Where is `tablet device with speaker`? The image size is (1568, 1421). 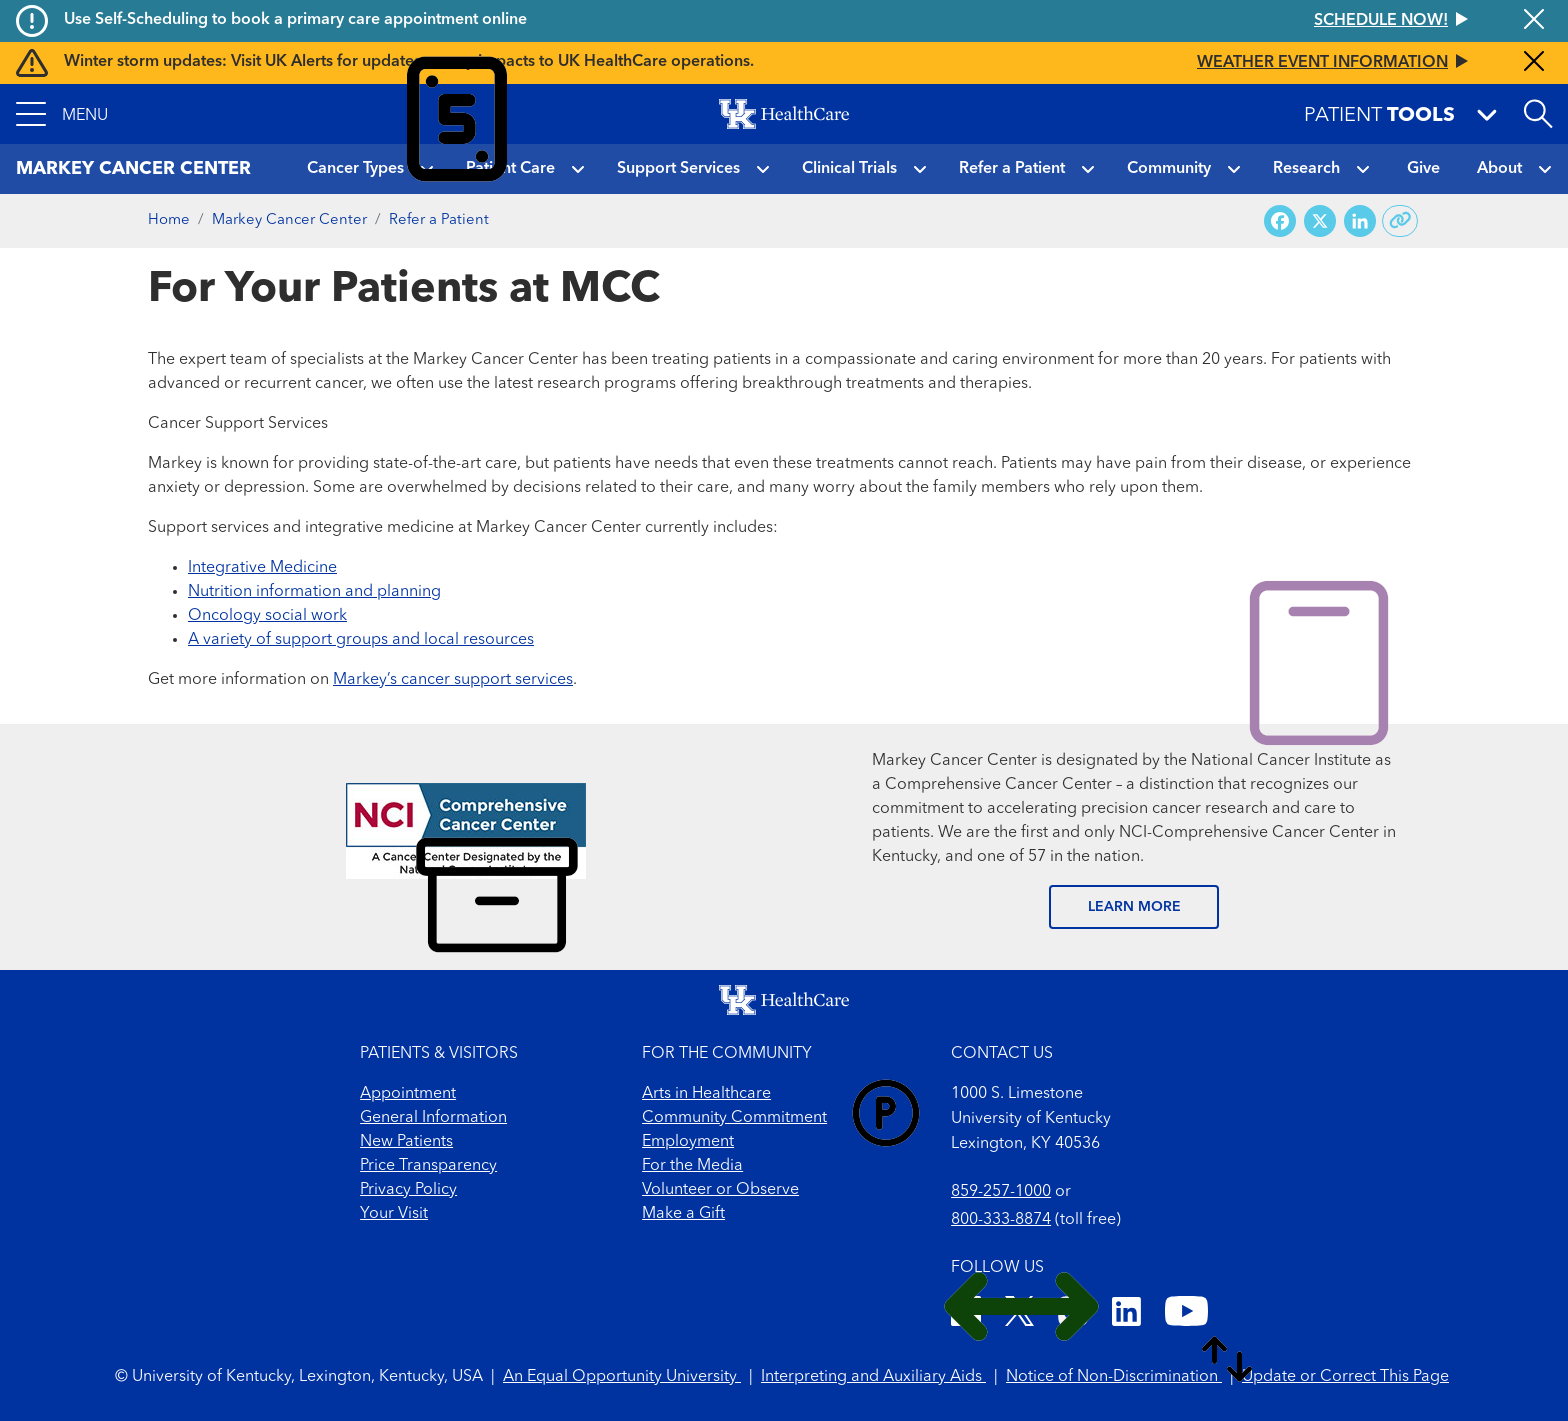
tablet device with speaker is located at coordinates (1319, 663).